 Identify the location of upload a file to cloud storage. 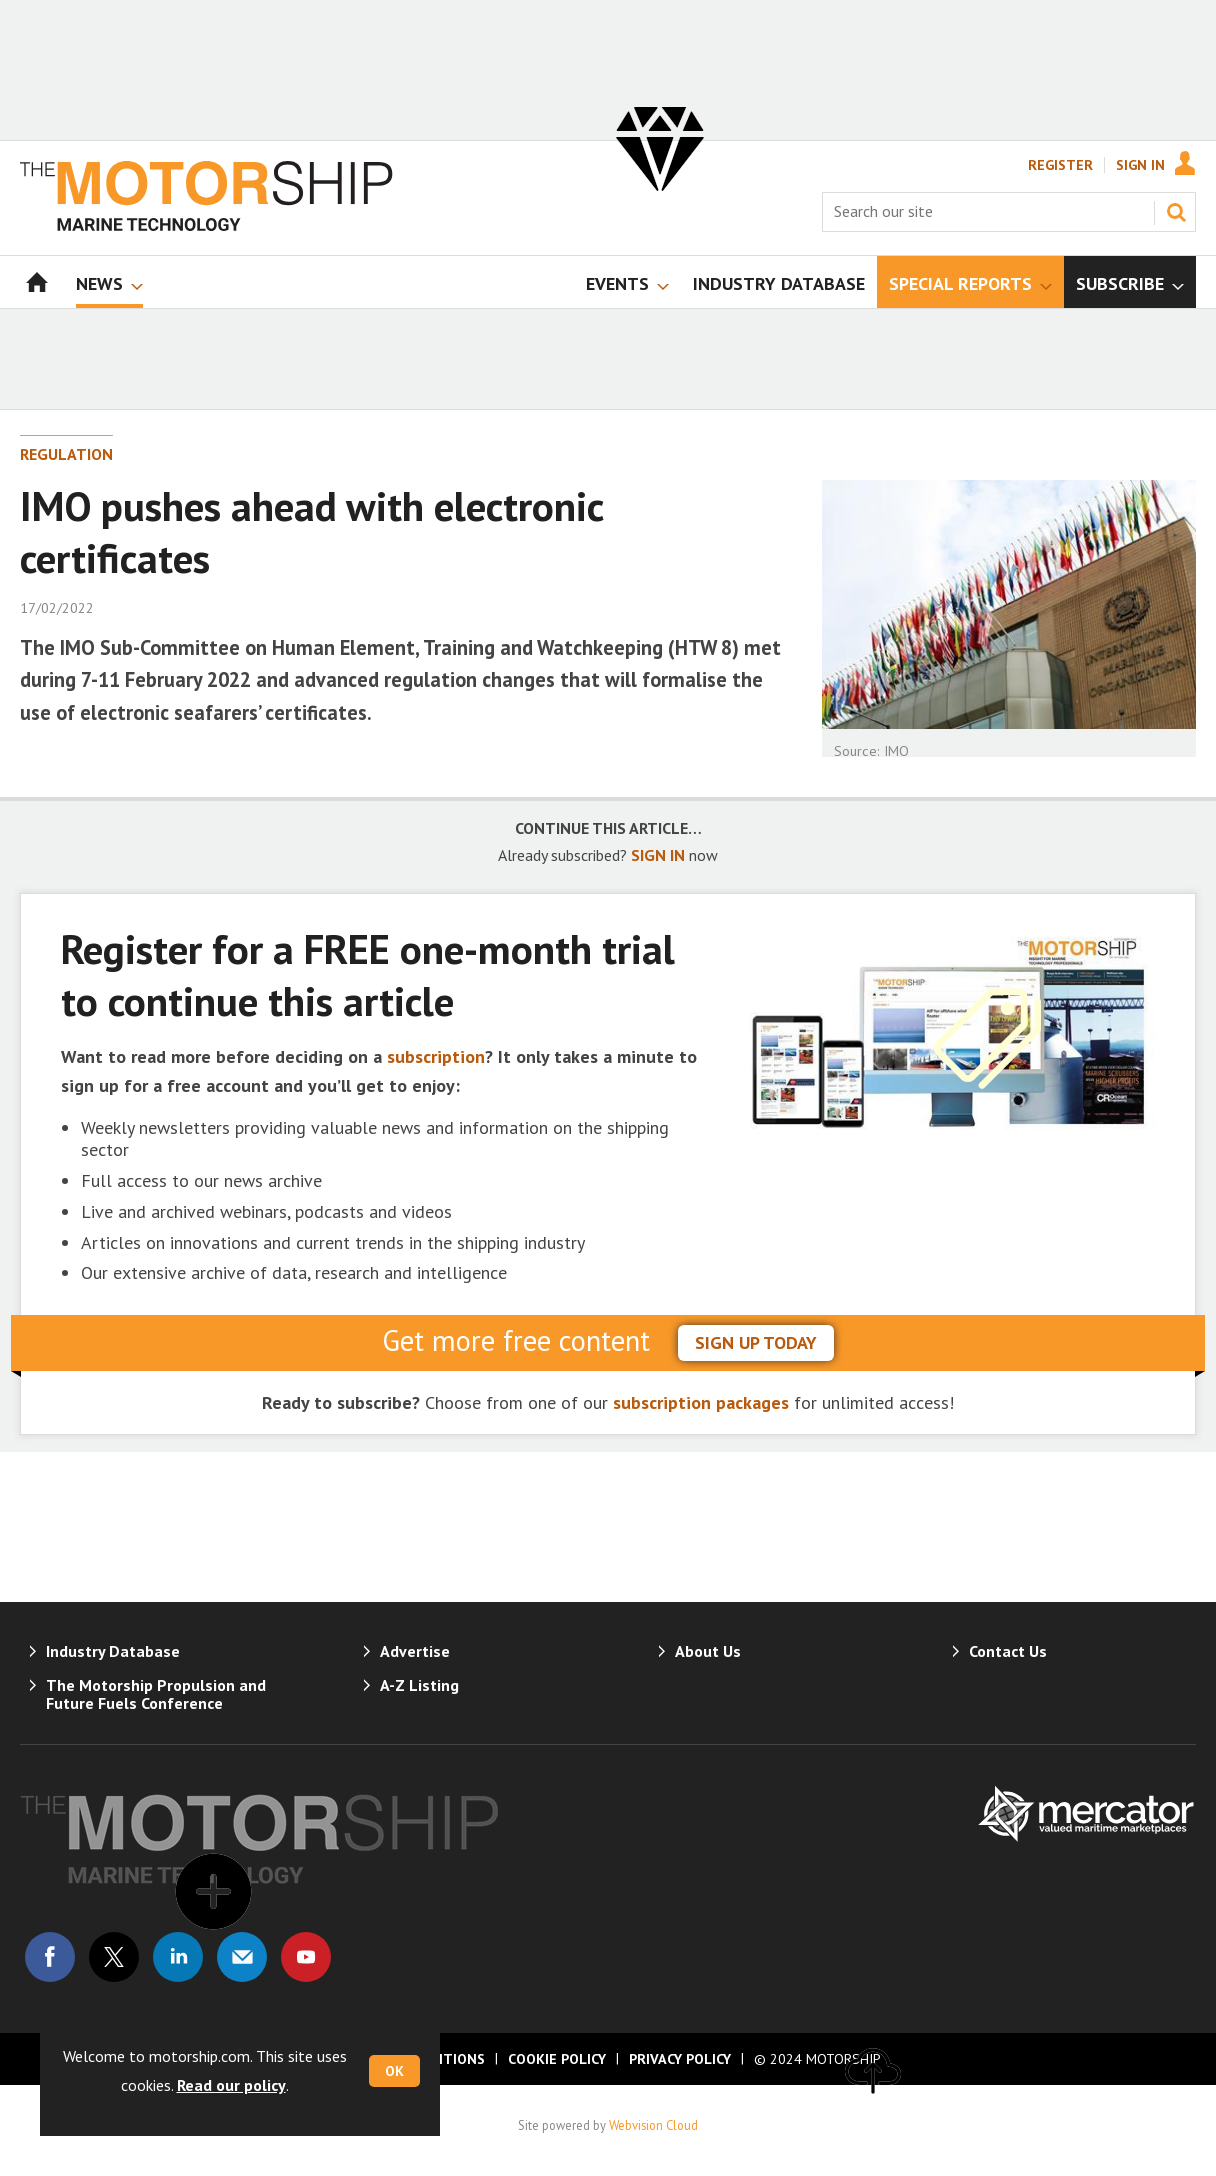
(873, 2071).